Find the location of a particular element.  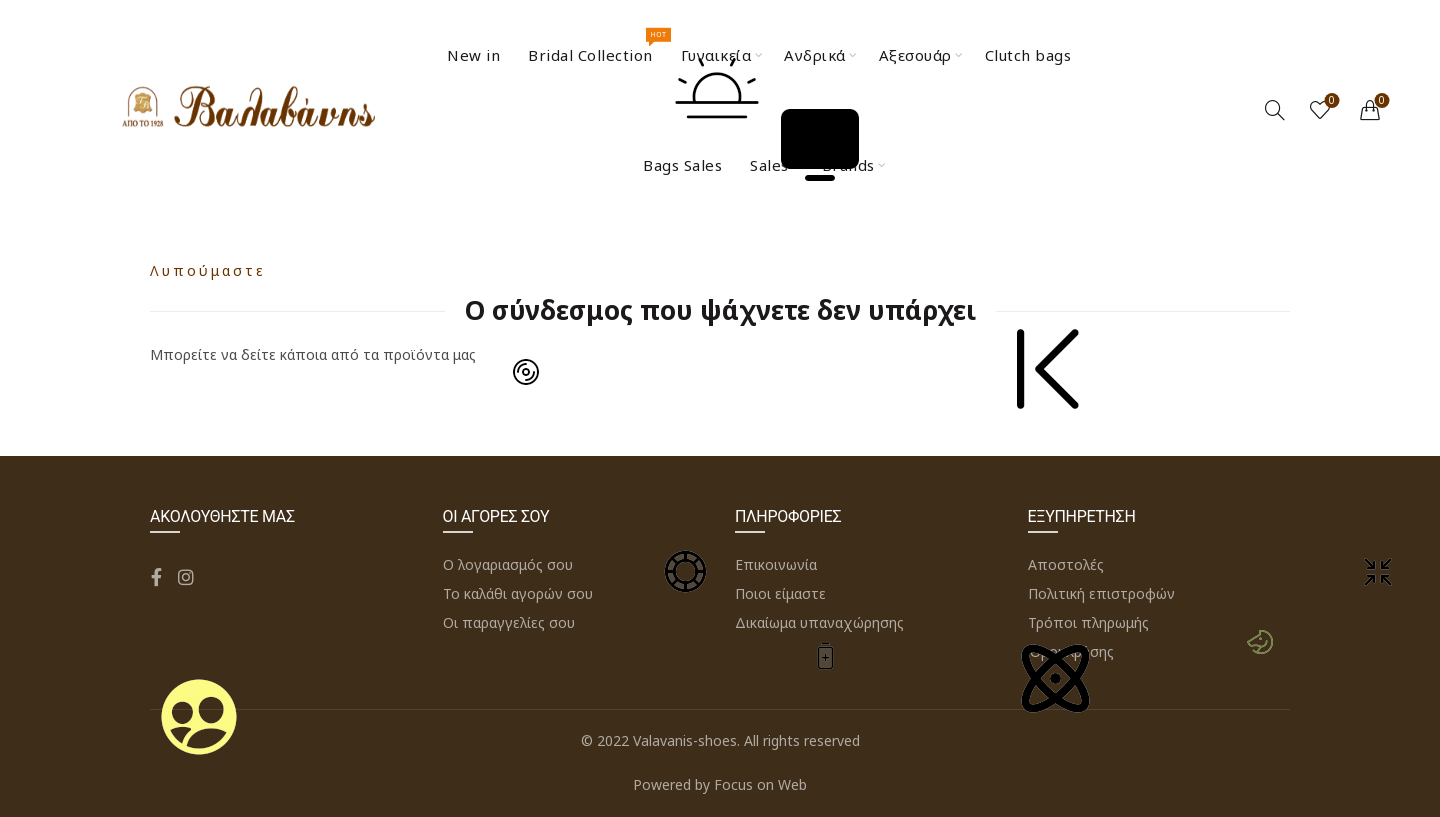

access equestrian or horse-related features is located at coordinates (1261, 642).